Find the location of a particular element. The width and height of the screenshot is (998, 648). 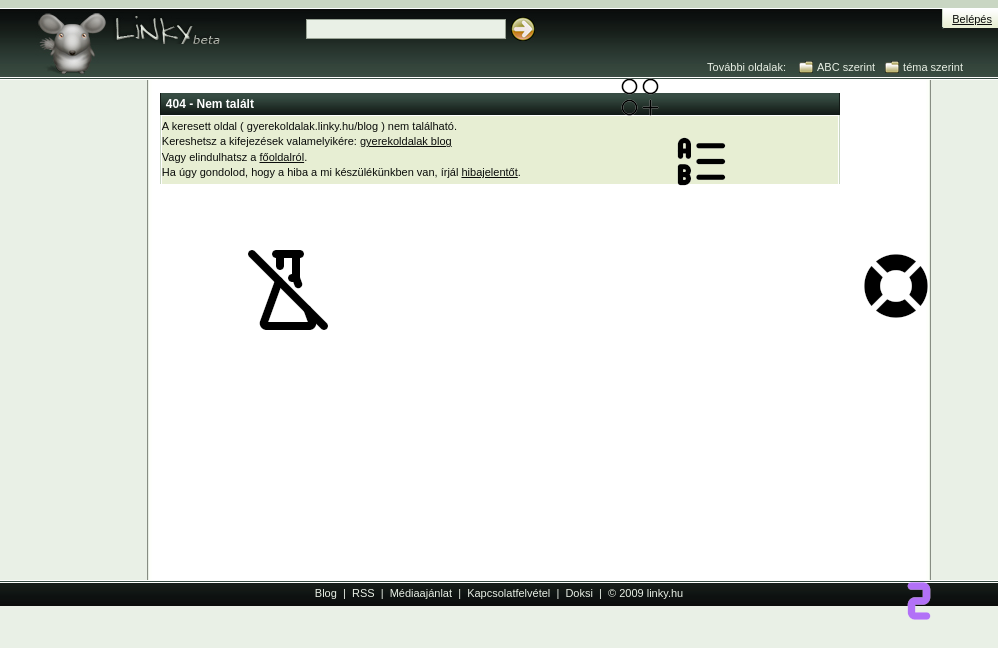

add a new item to a collection is located at coordinates (640, 97).